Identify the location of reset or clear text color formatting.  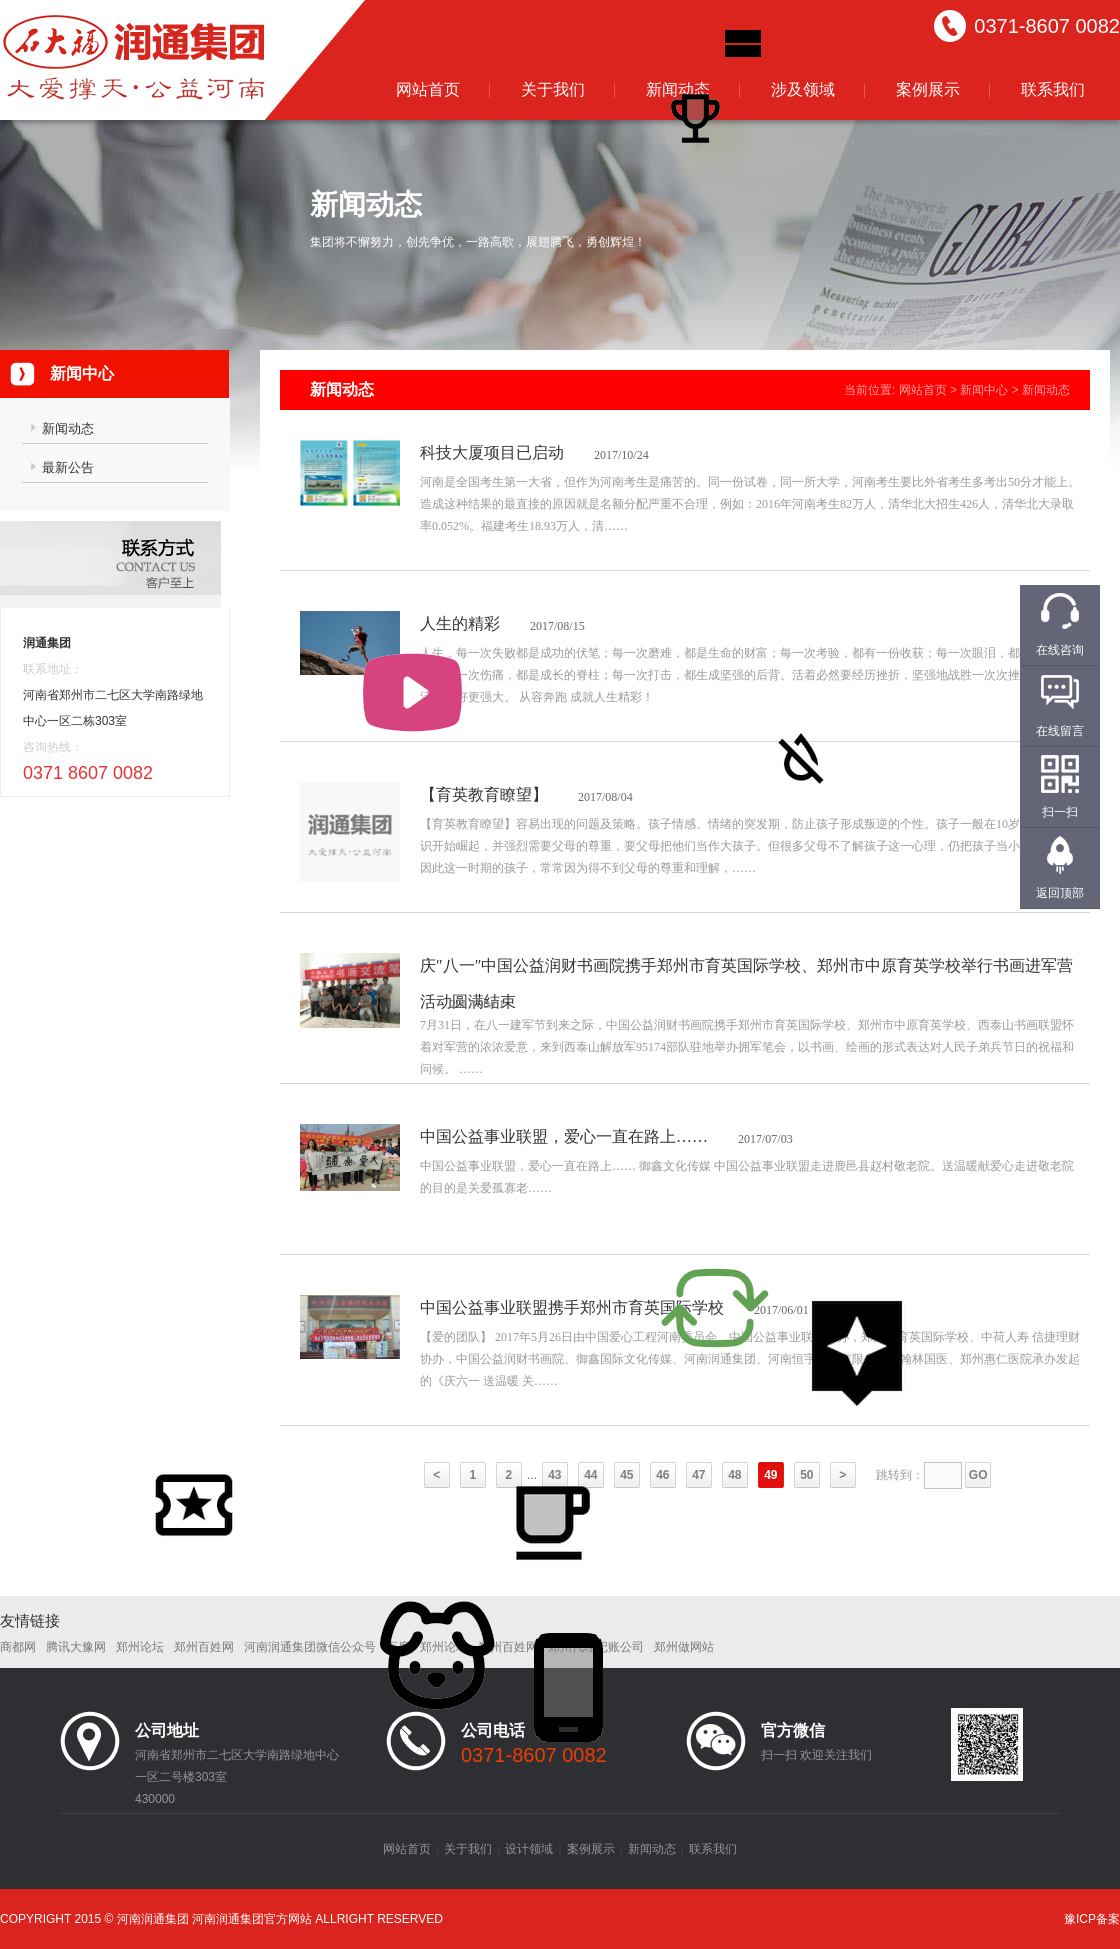
(801, 758).